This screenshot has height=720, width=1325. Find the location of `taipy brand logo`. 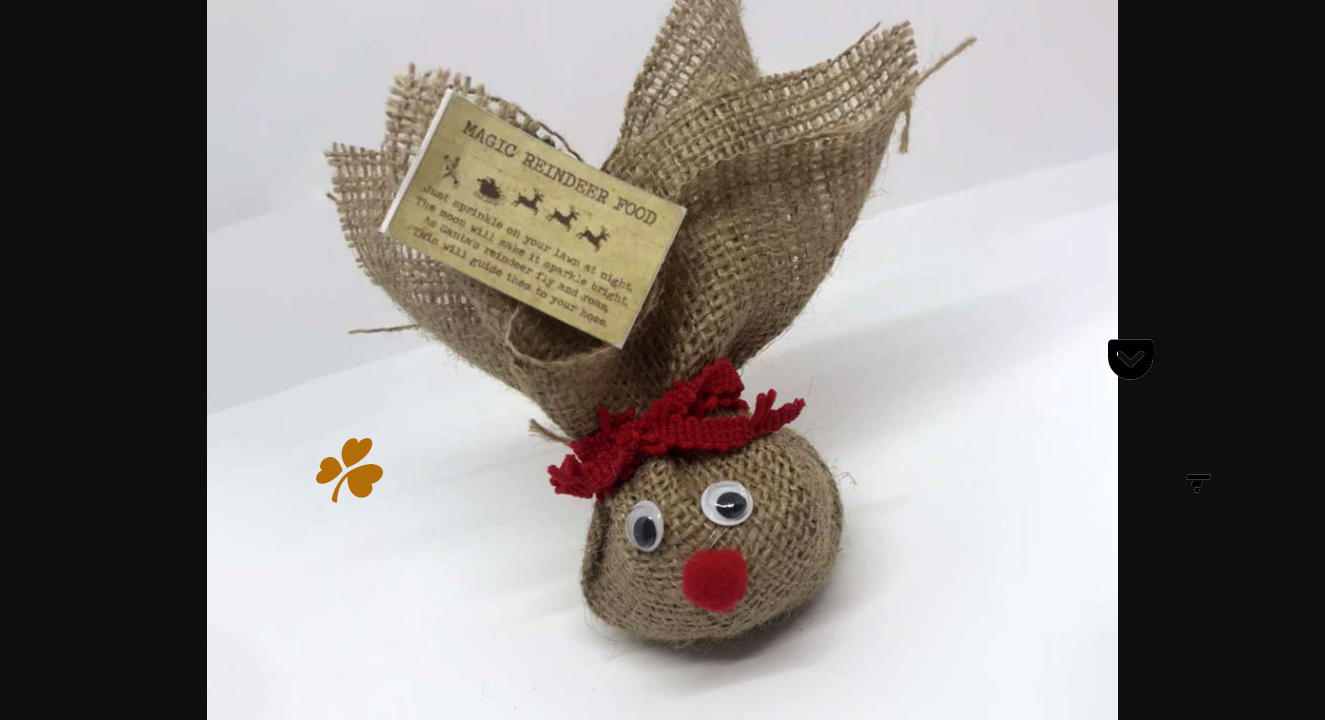

taipy brand logo is located at coordinates (1198, 483).